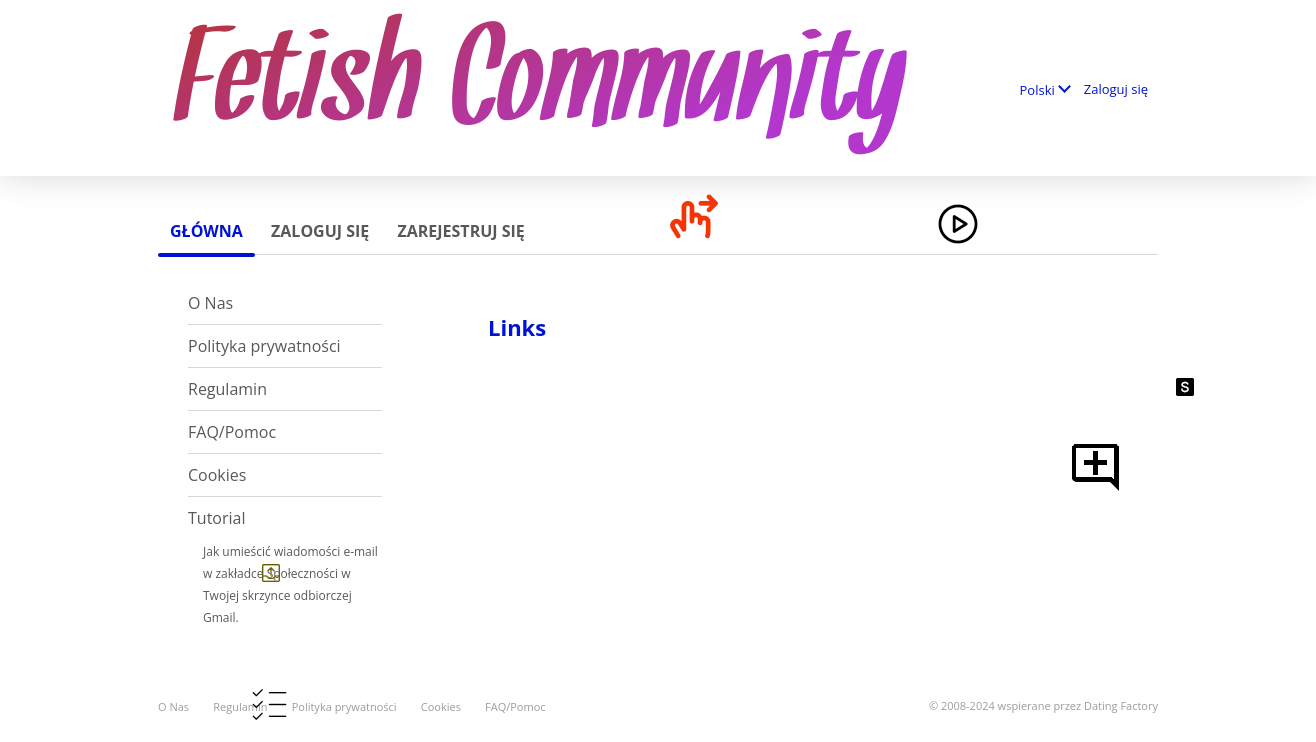 The height and width of the screenshot is (742, 1316). Describe the element at coordinates (958, 224) in the screenshot. I see `play media or video content` at that location.